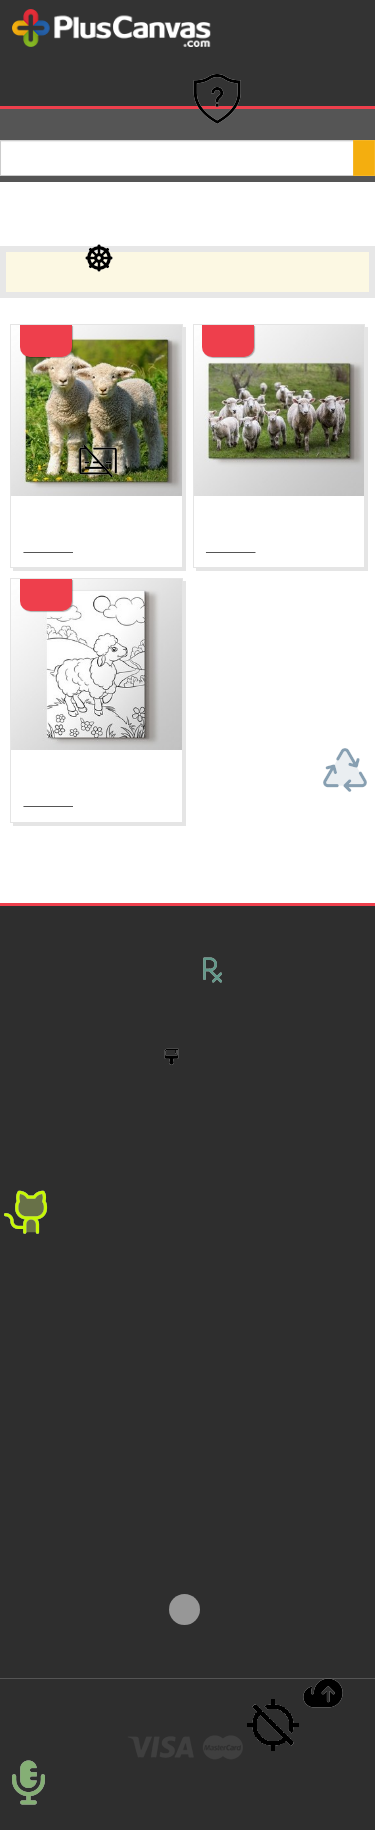  I want to click on recycle or move item to trash, so click(345, 770).